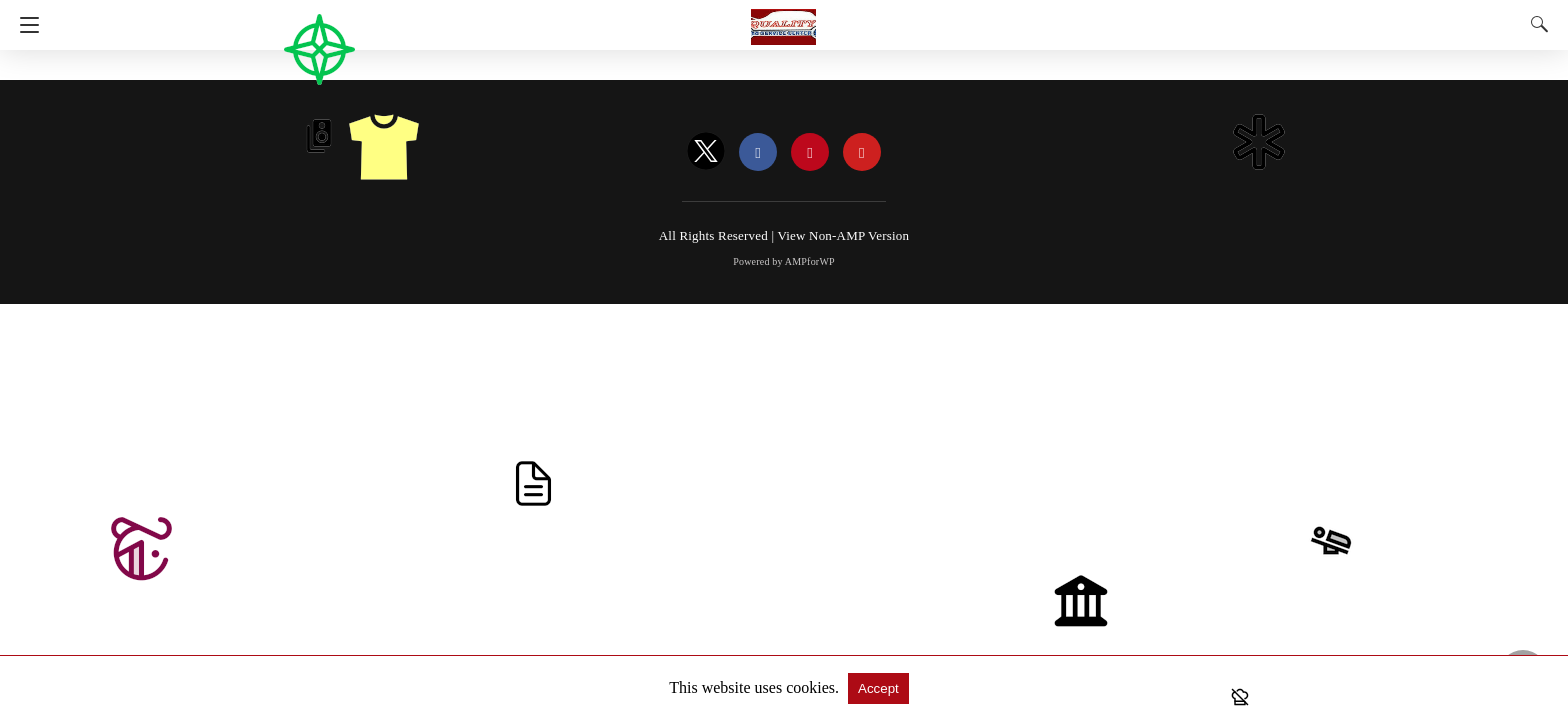 This screenshot has width=1568, height=720. I want to click on browse clothing or apparel items, so click(384, 147).